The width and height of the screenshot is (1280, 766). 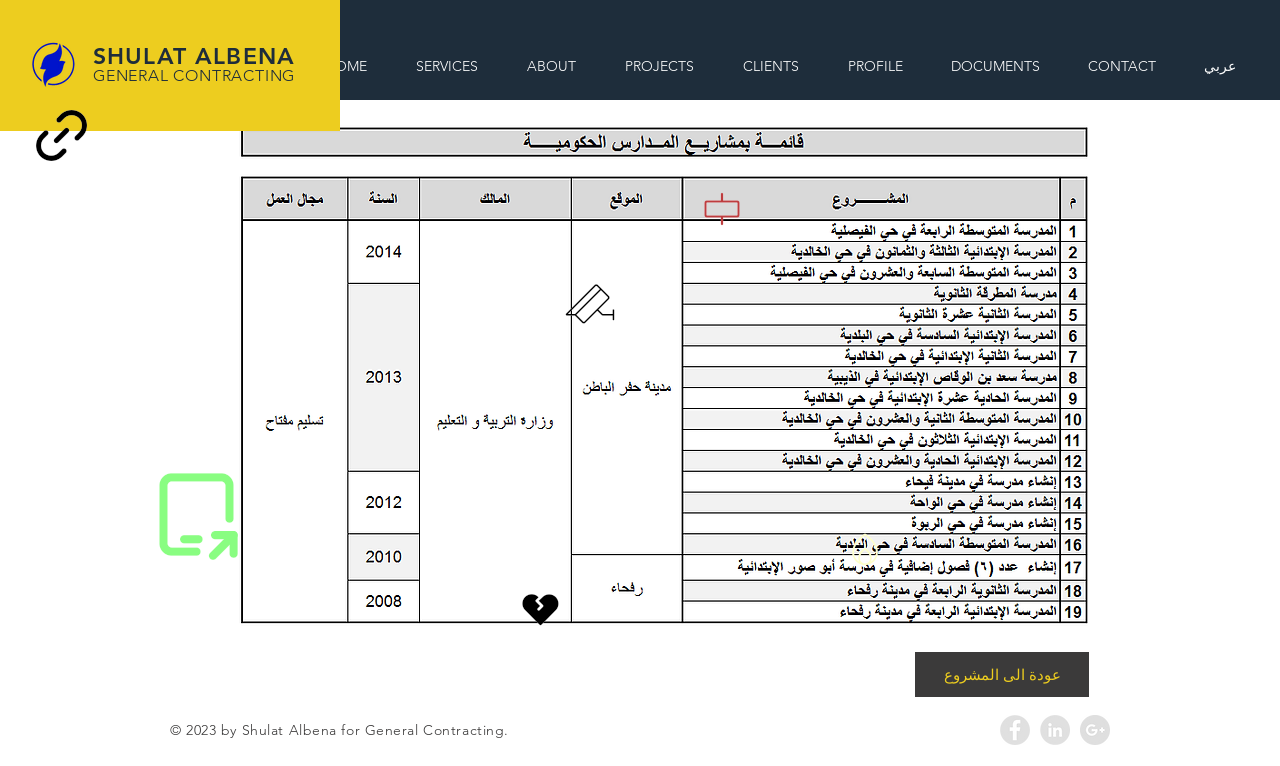 What do you see at coordinates (722, 209) in the screenshot?
I see `align object to horizontal center` at bounding box center [722, 209].